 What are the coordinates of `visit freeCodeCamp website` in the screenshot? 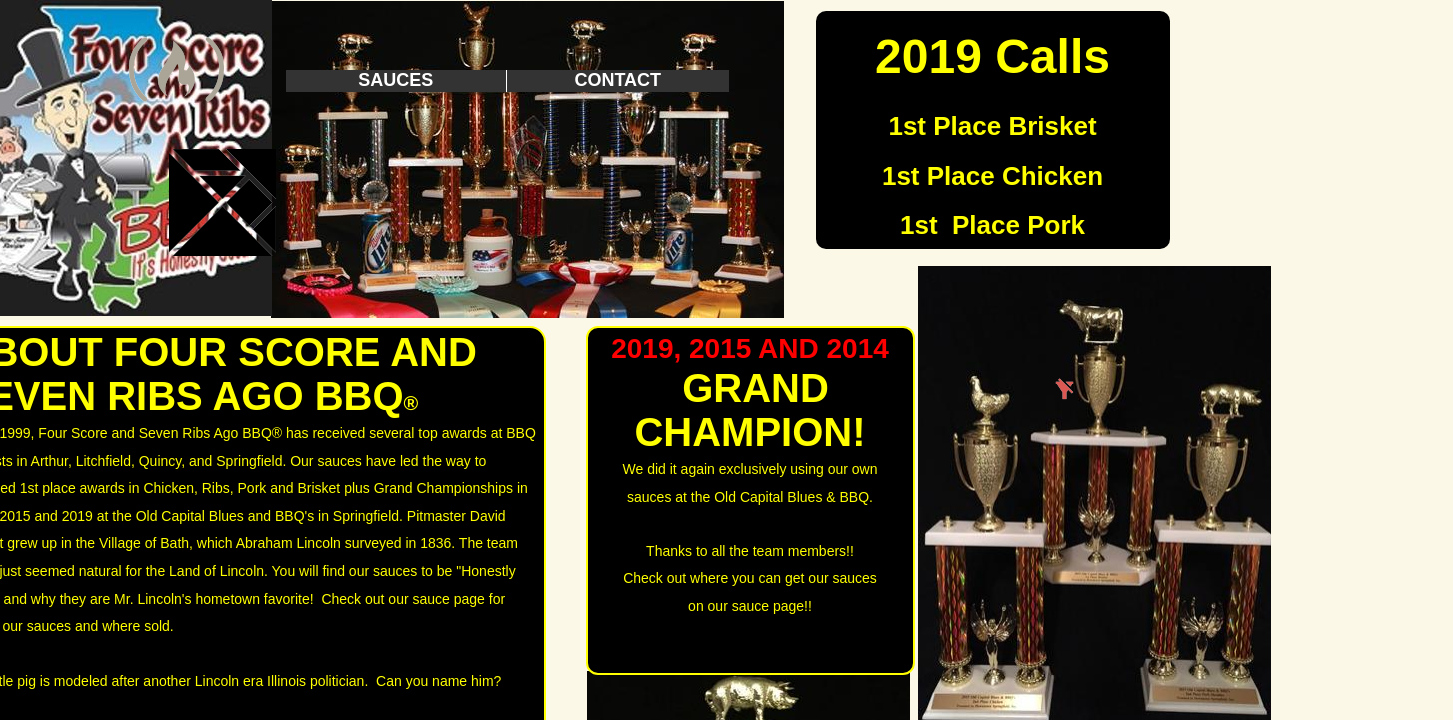 It's located at (176, 69).